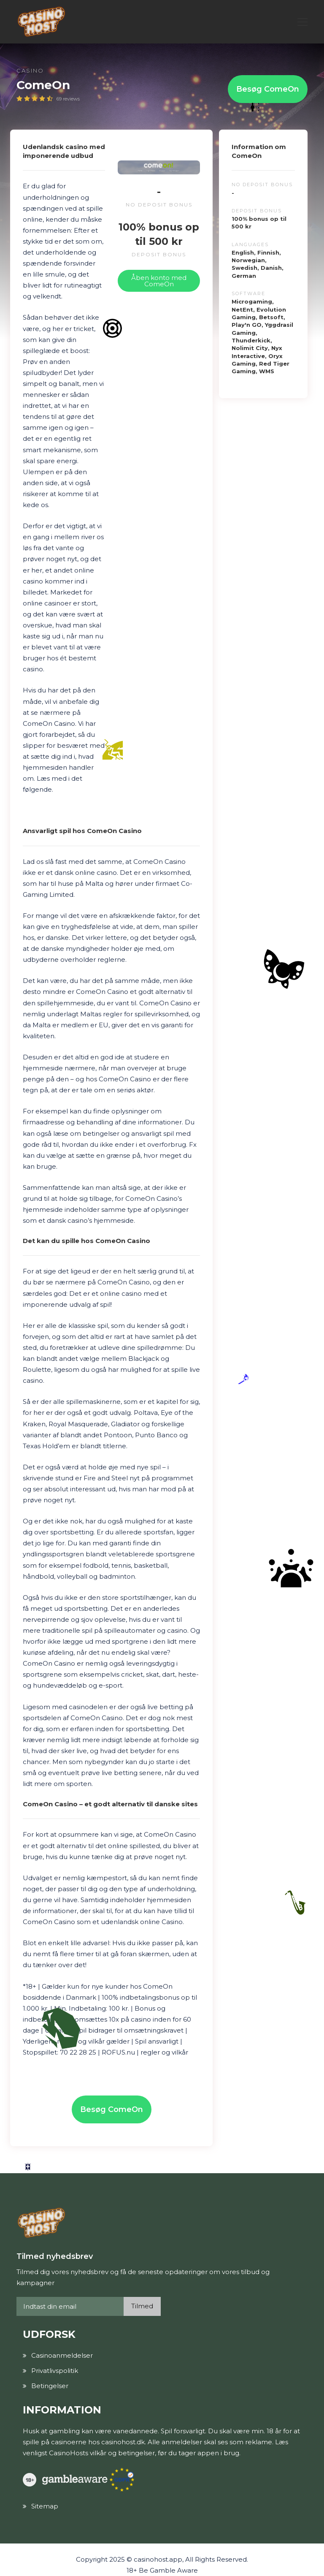  Describe the element at coordinates (113, 749) in the screenshot. I see `activate a lightning-based attack or ability` at that location.